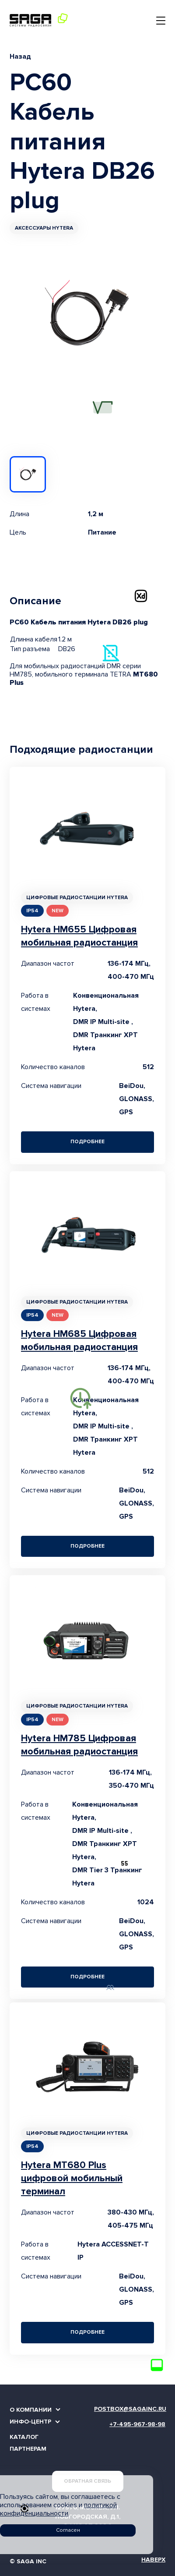 The width and height of the screenshot is (175, 2576). What do you see at coordinates (80, 1398) in the screenshot?
I see `move time forward or reschedule later` at bounding box center [80, 1398].